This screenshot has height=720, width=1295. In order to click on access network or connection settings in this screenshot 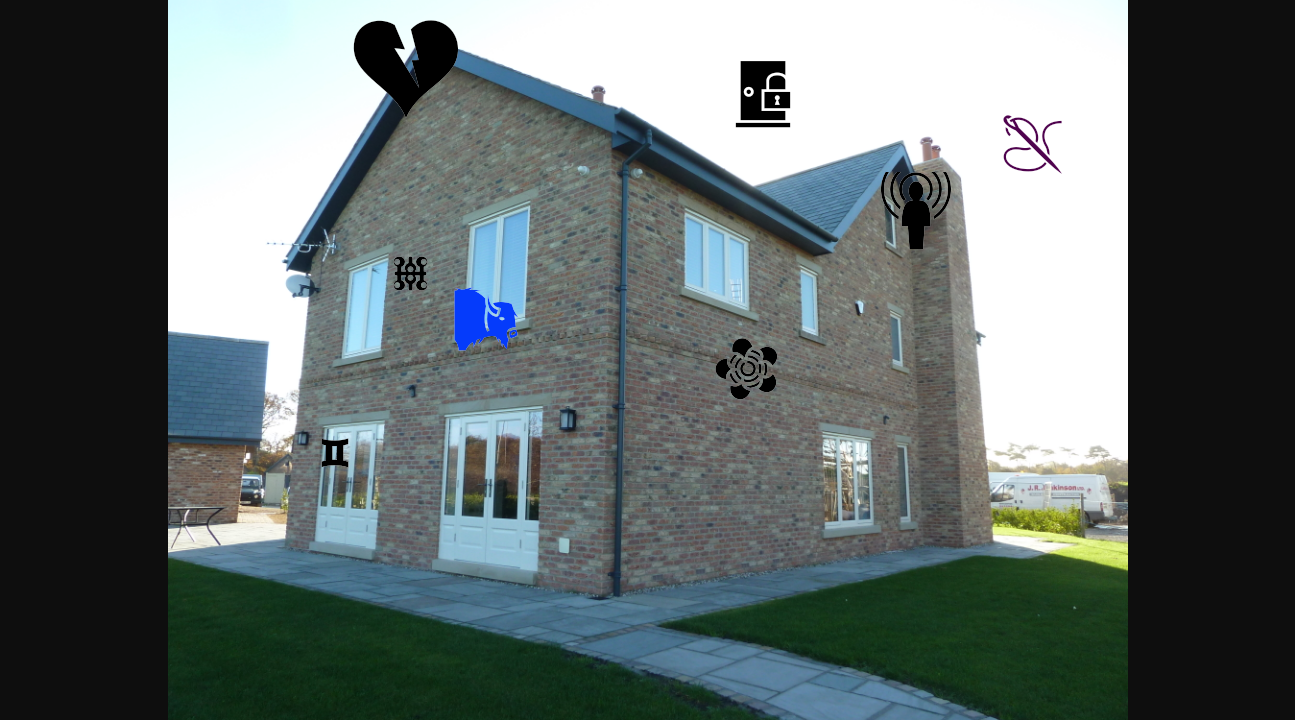, I will do `click(410, 273)`.